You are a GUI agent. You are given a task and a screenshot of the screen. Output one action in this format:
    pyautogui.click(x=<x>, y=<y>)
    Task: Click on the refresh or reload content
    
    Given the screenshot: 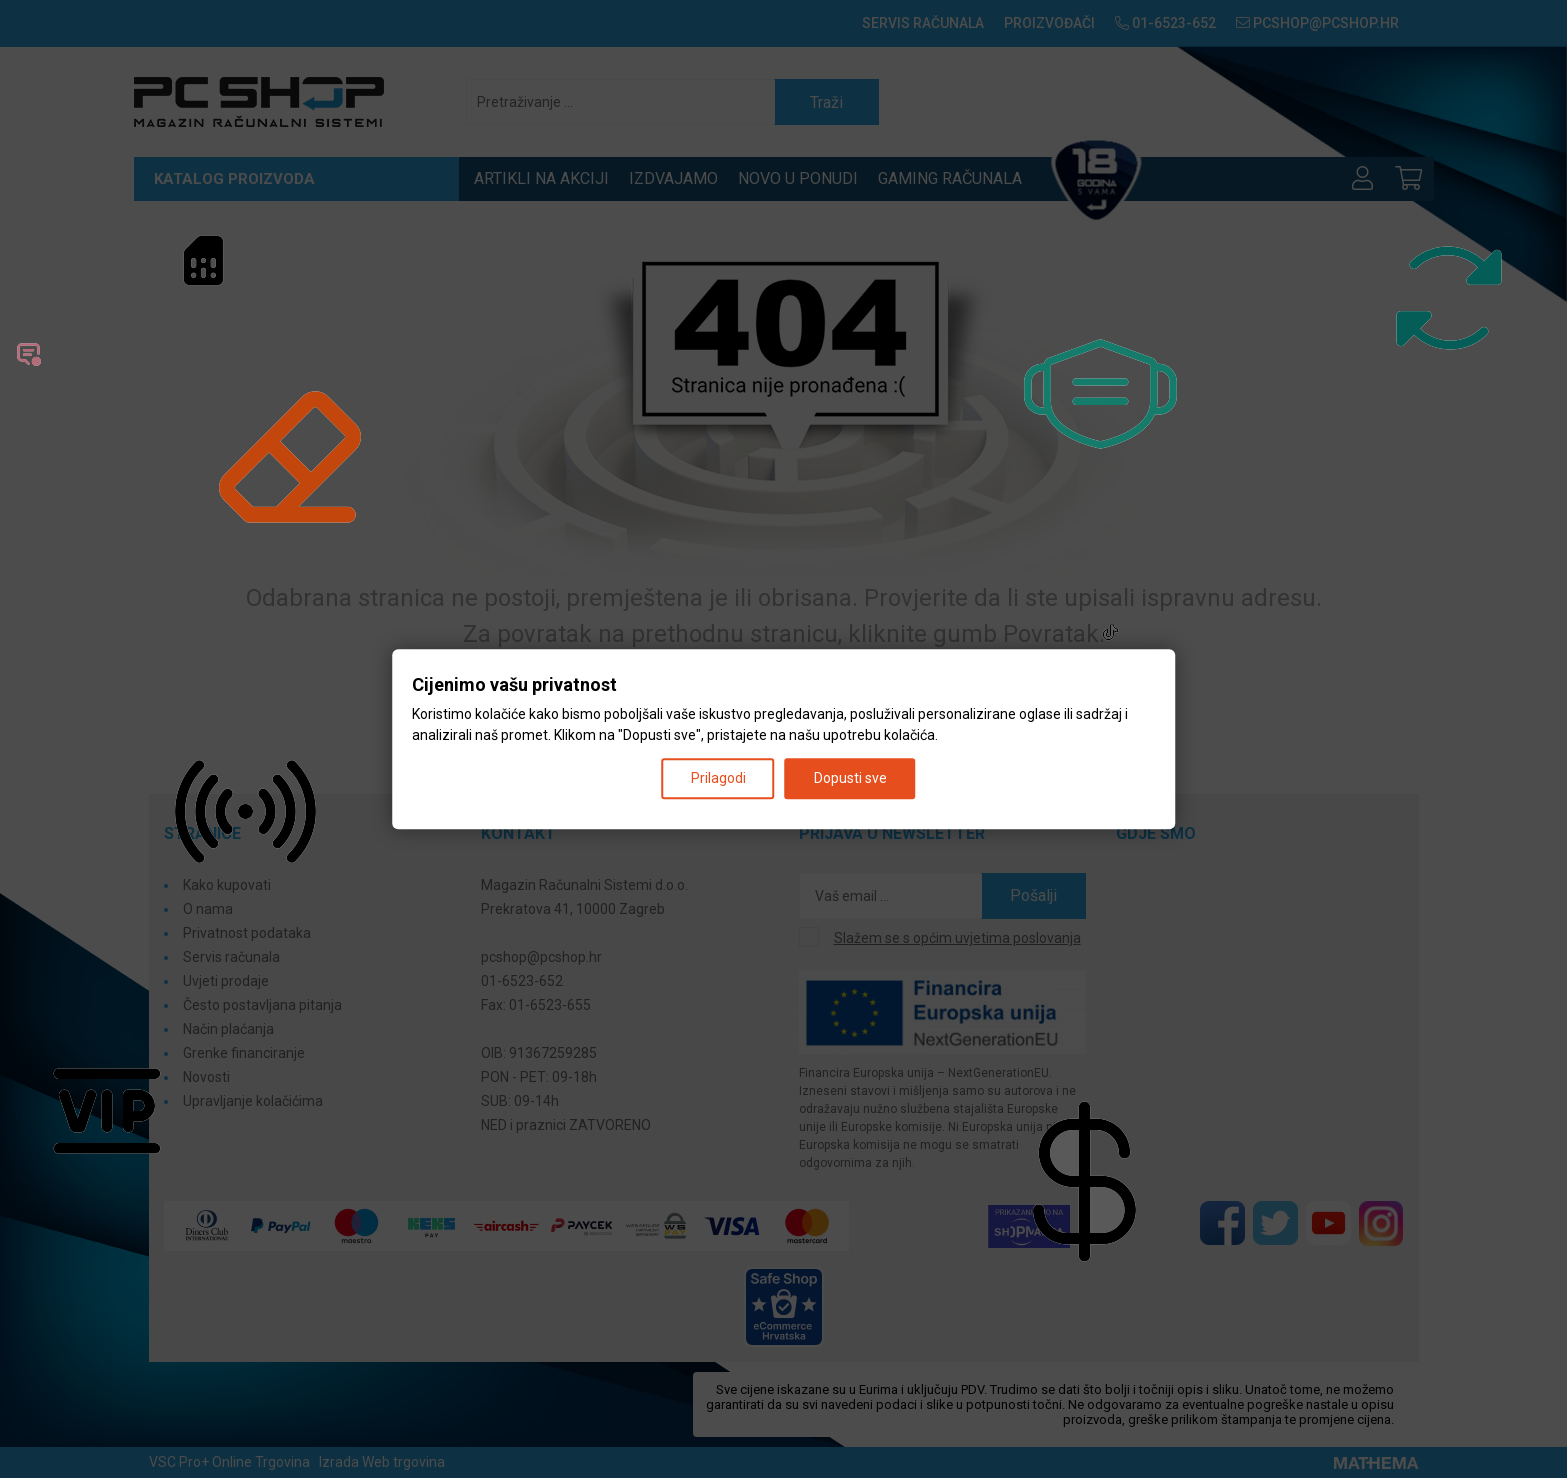 What is the action you would take?
    pyautogui.click(x=1449, y=298)
    